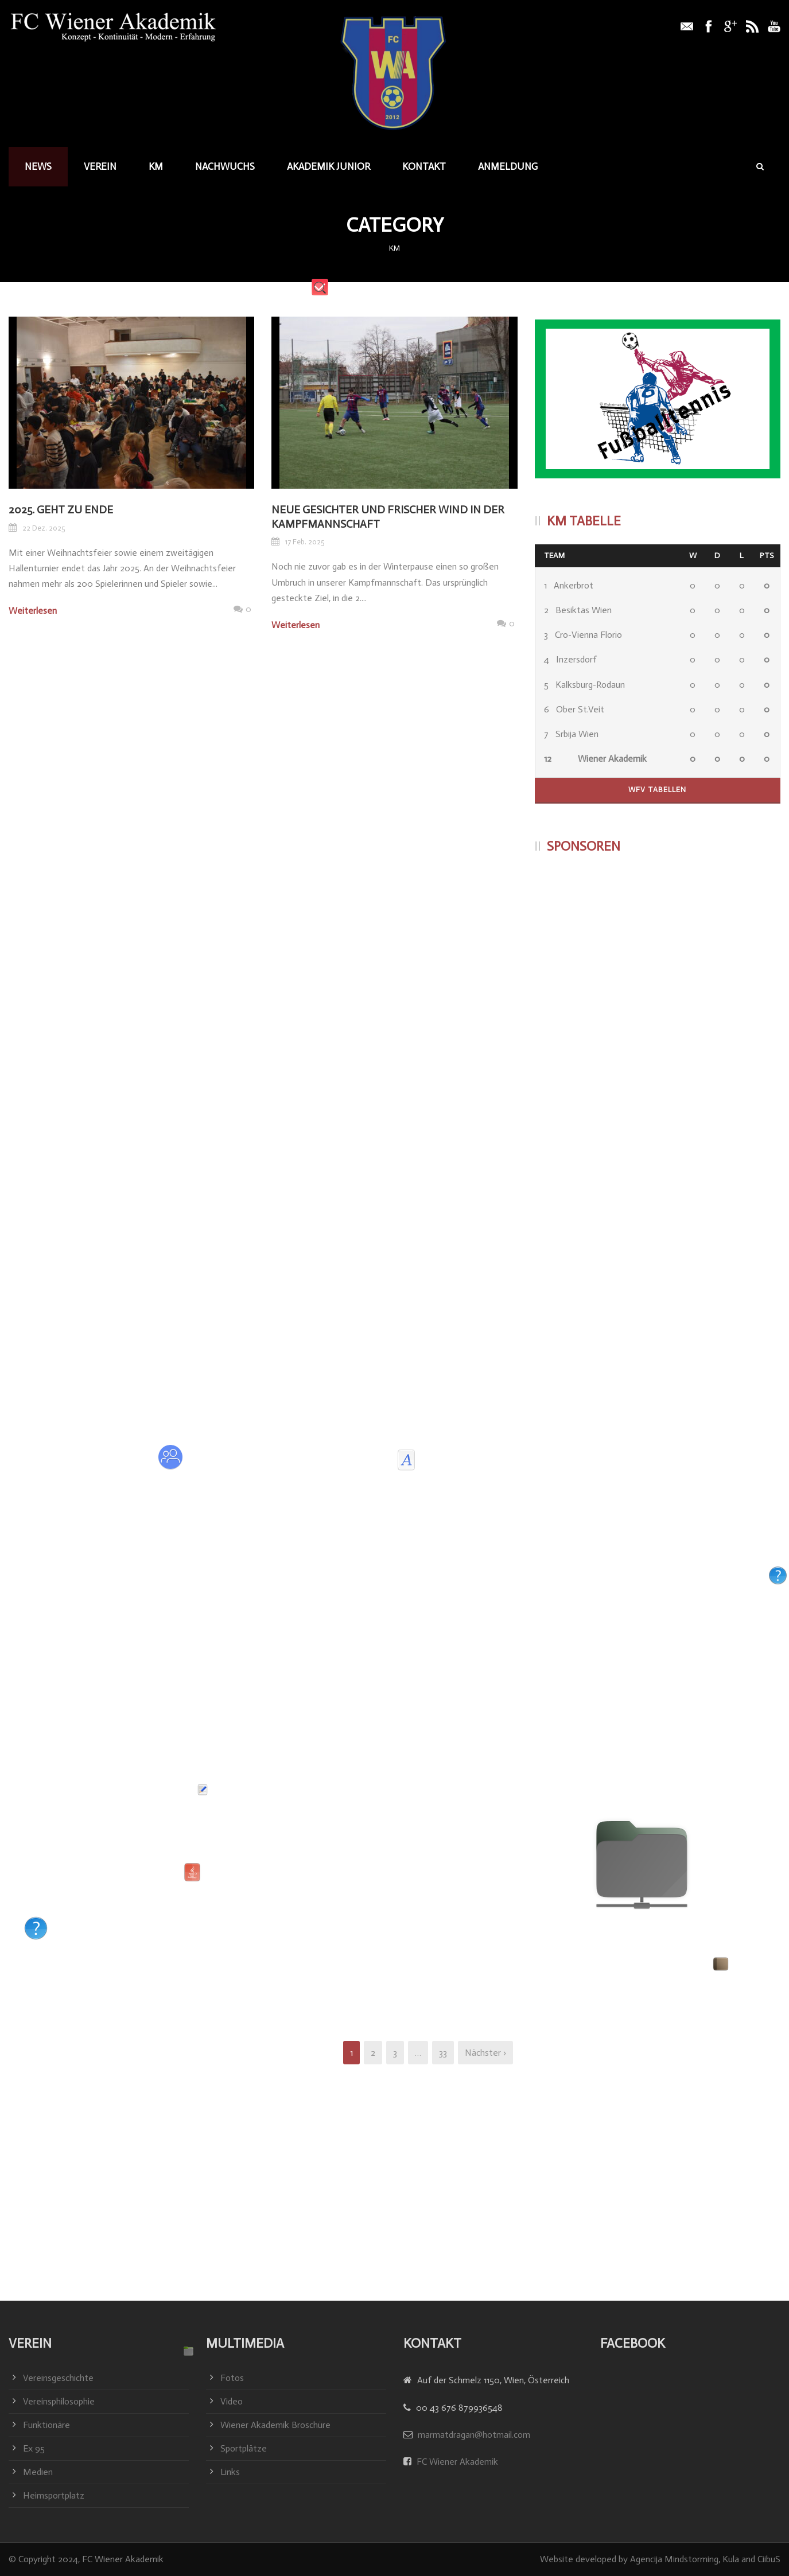  I want to click on open system configuration tool, so click(320, 287).